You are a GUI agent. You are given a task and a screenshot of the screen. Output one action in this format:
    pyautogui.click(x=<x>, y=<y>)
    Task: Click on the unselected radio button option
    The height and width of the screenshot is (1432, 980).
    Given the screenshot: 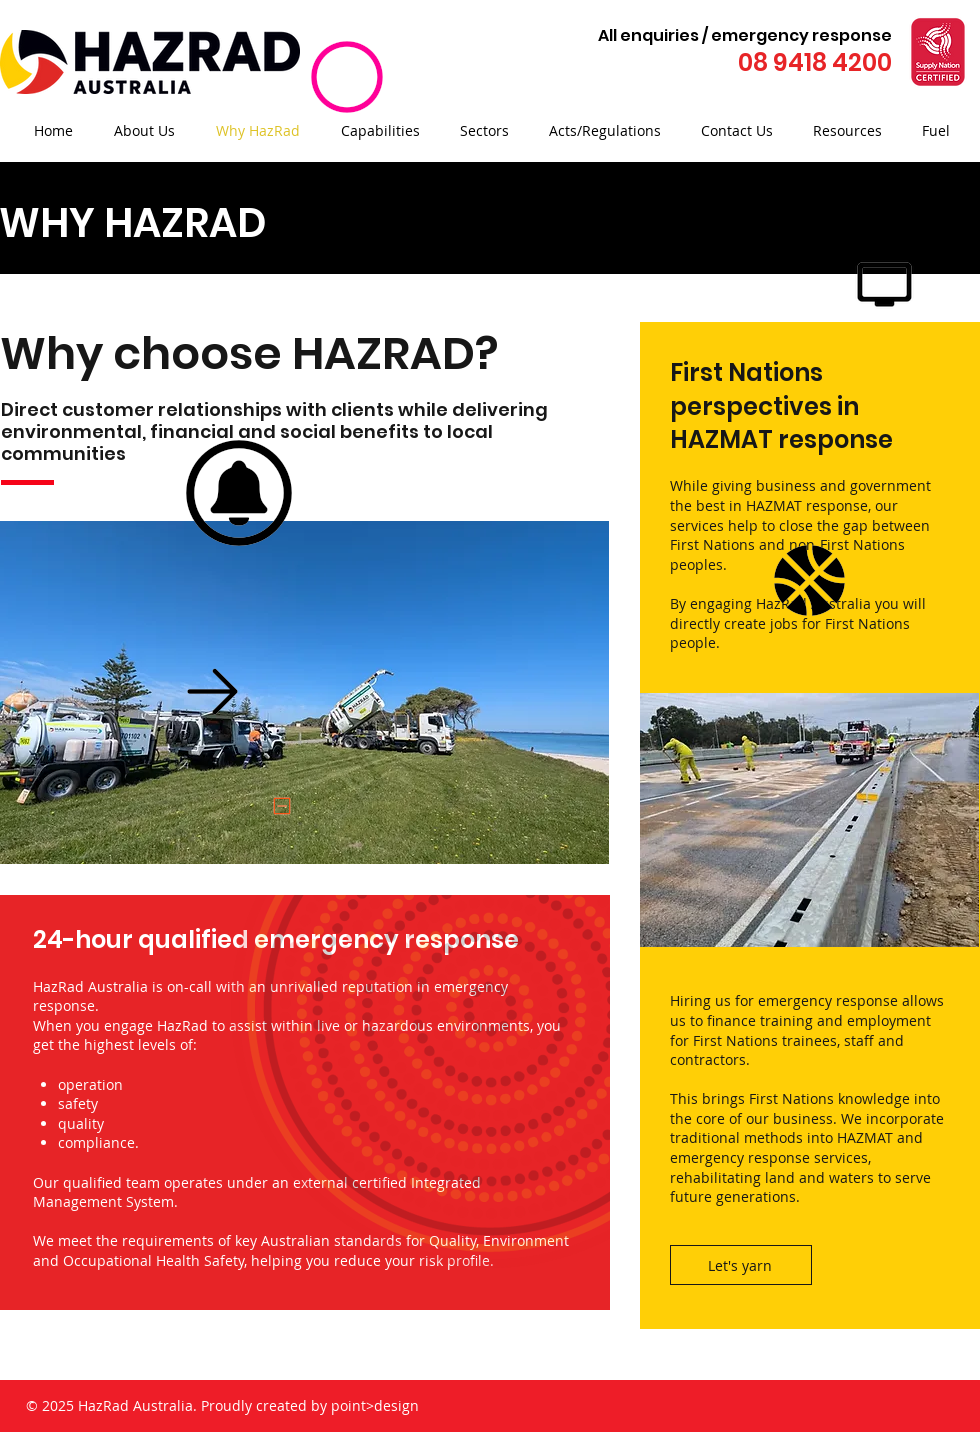 What is the action you would take?
    pyautogui.click(x=347, y=77)
    